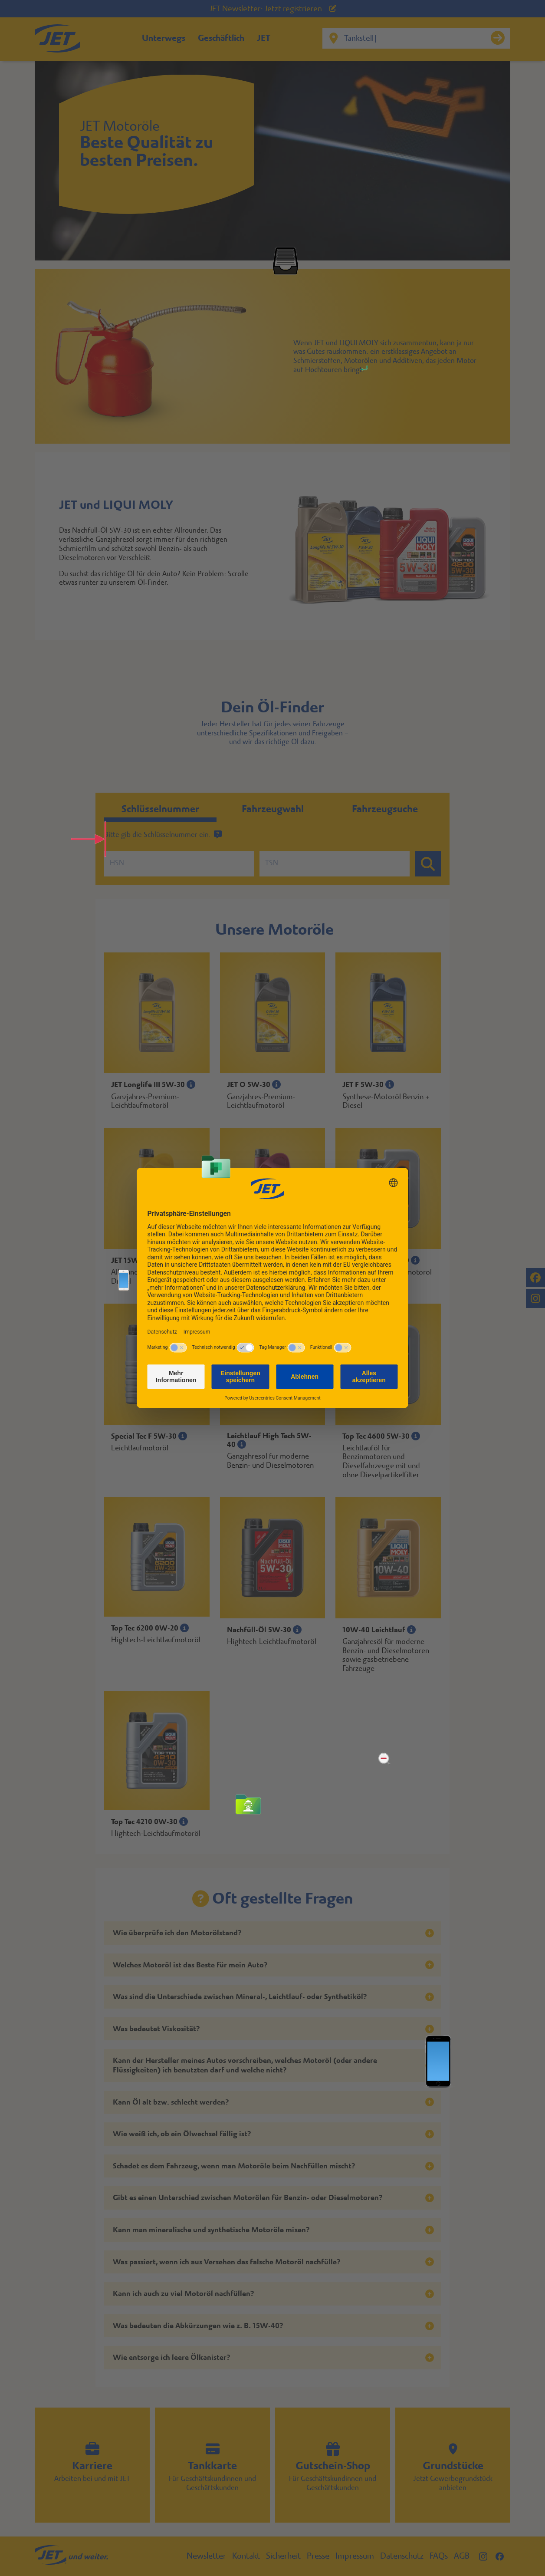 The height and width of the screenshot is (2576, 545). What do you see at coordinates (364, 368) in the screenshot?
I see `reply to all recipients of an email` at bounding box center [364, 368].